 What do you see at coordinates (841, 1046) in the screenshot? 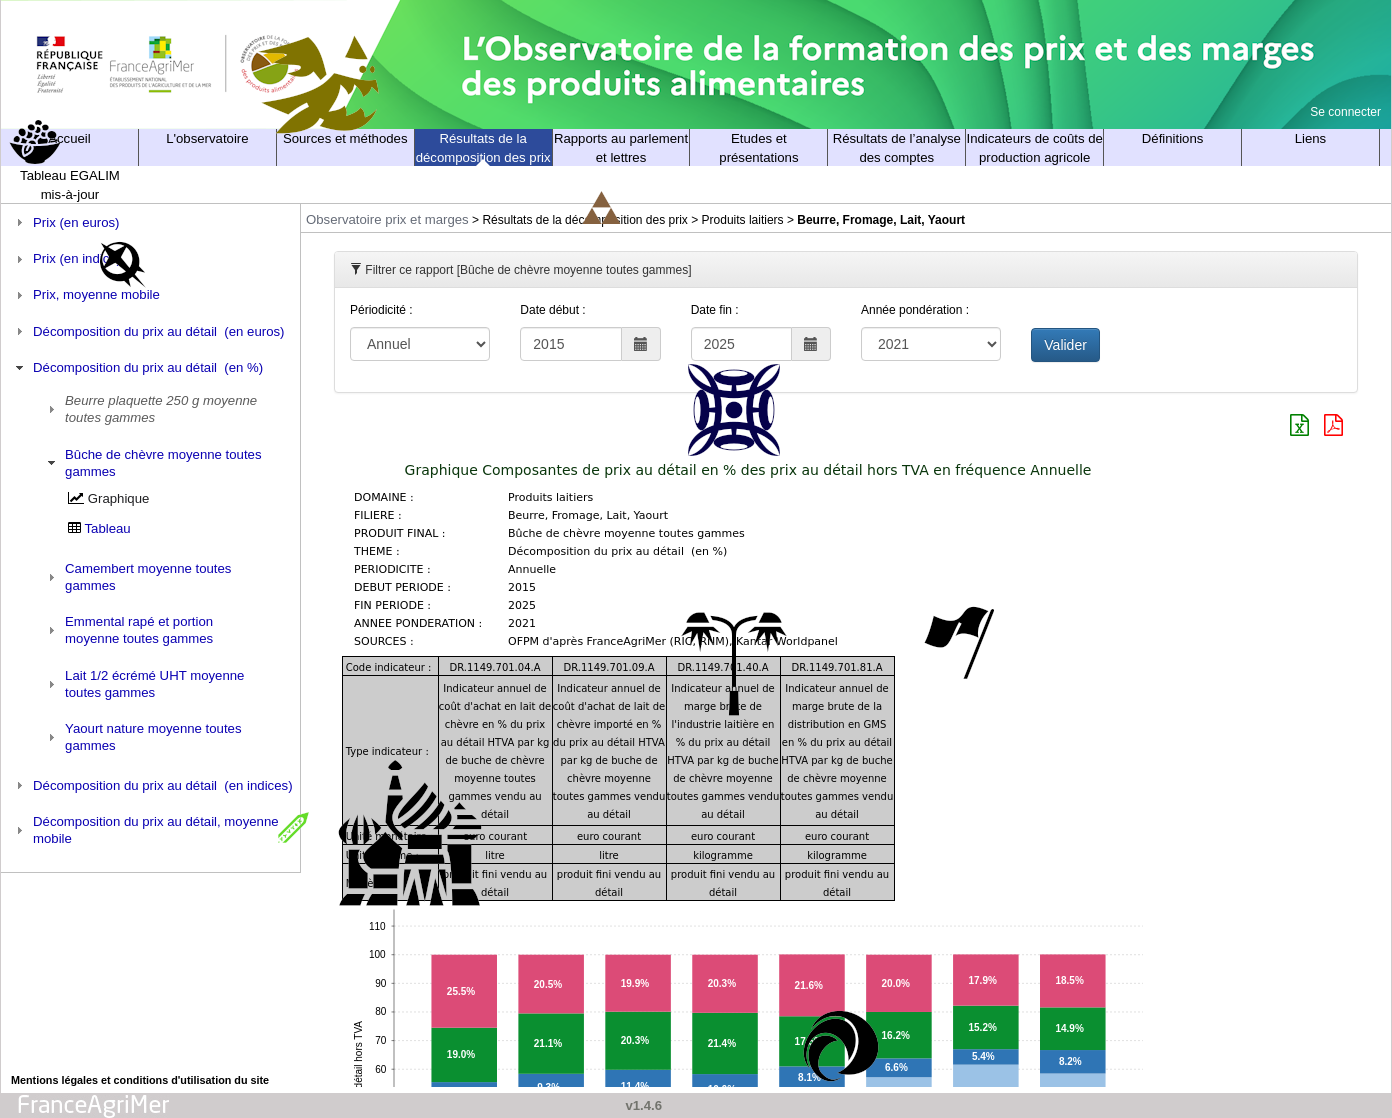
I see `indicates cloud sync or data synchronization in progress` at bounding box center [841, 1046].